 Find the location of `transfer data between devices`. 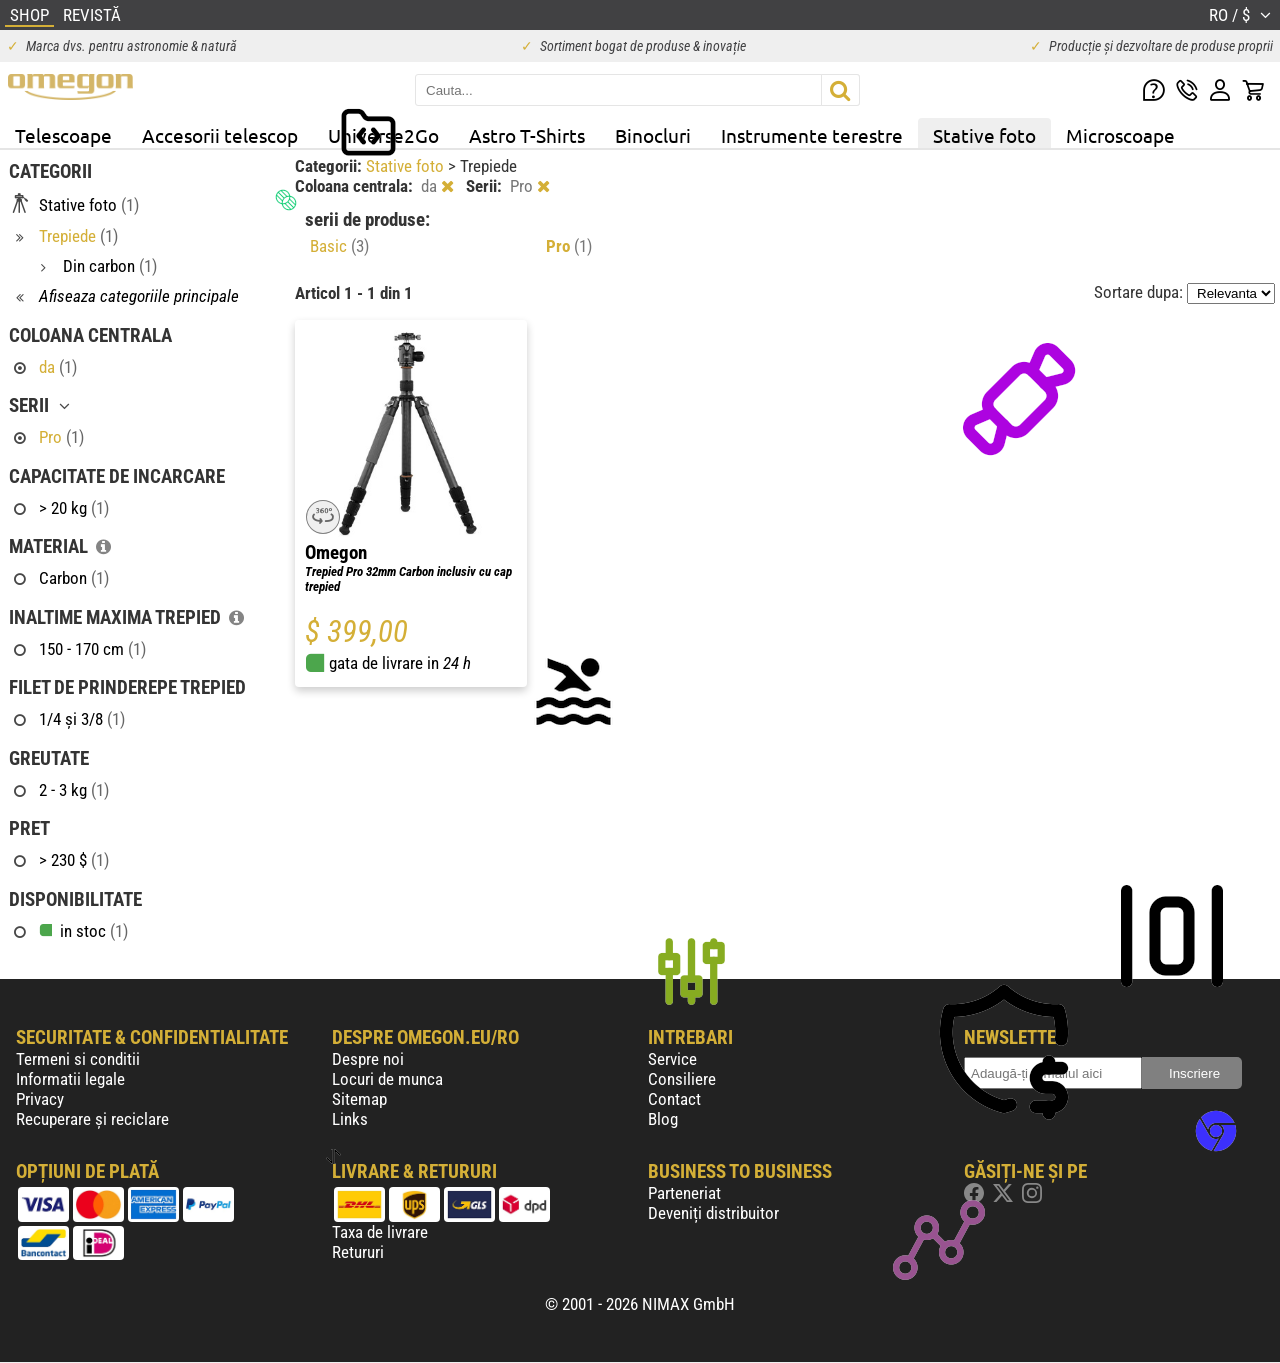

transfer data between devices is located at coordinates (333, 1156).